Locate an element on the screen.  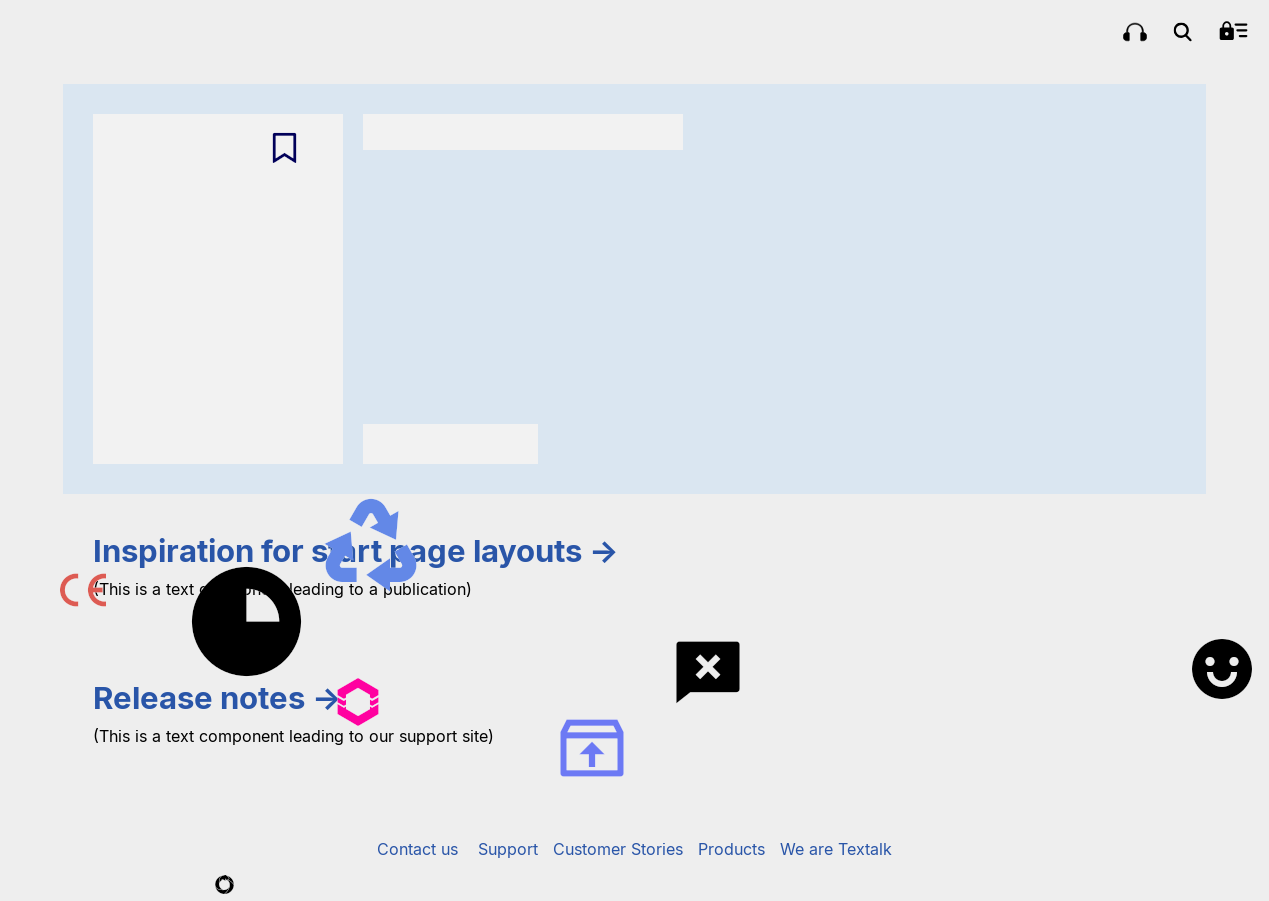
indicates 25% progress or completion status is located at coordinates (246, 621).